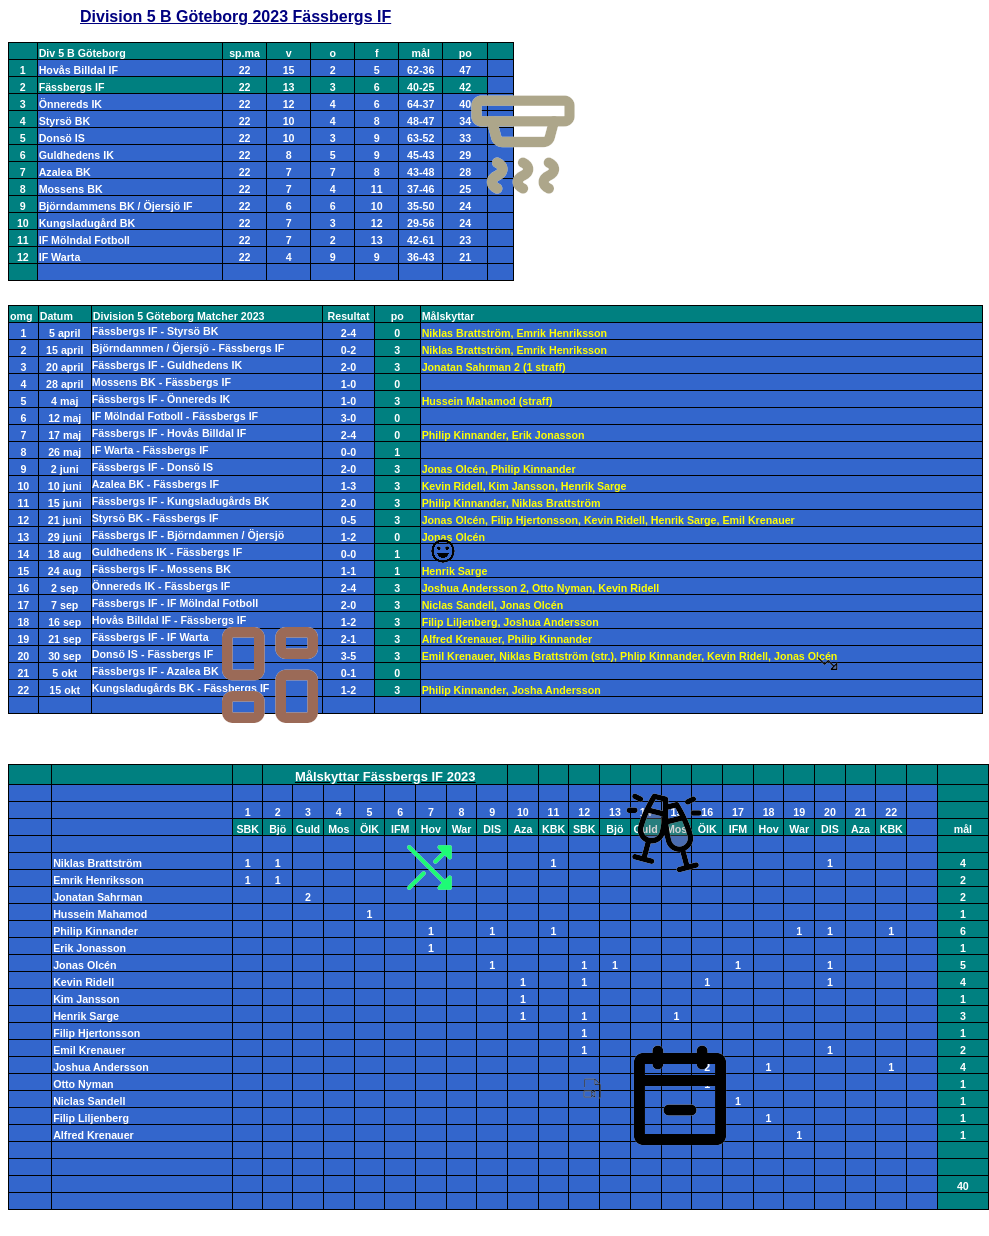 This screenshot has width=989, height=1236. I want to click on smoke detector alert or status indicator, so click(523, 142).